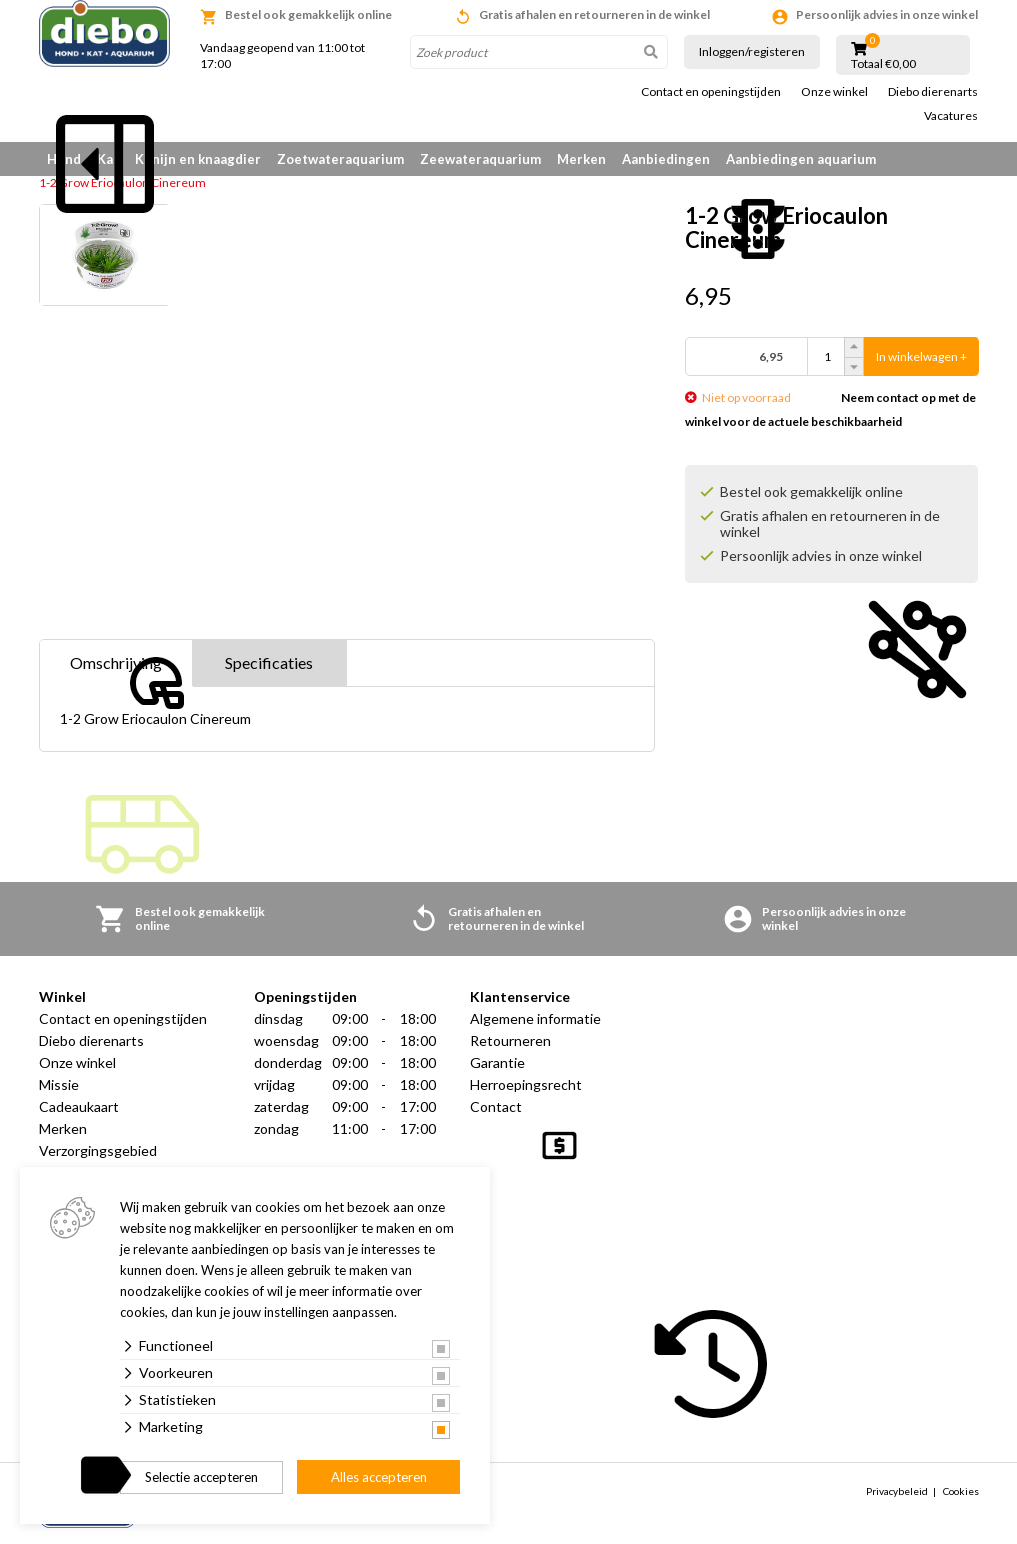 Image resolution: width=1017 pixels, height=1544 pixels. What do you see at coordinates (105, 1475) in the screenshot?
I see `add or apply a label to an item` at bounding box center [105, 1475].